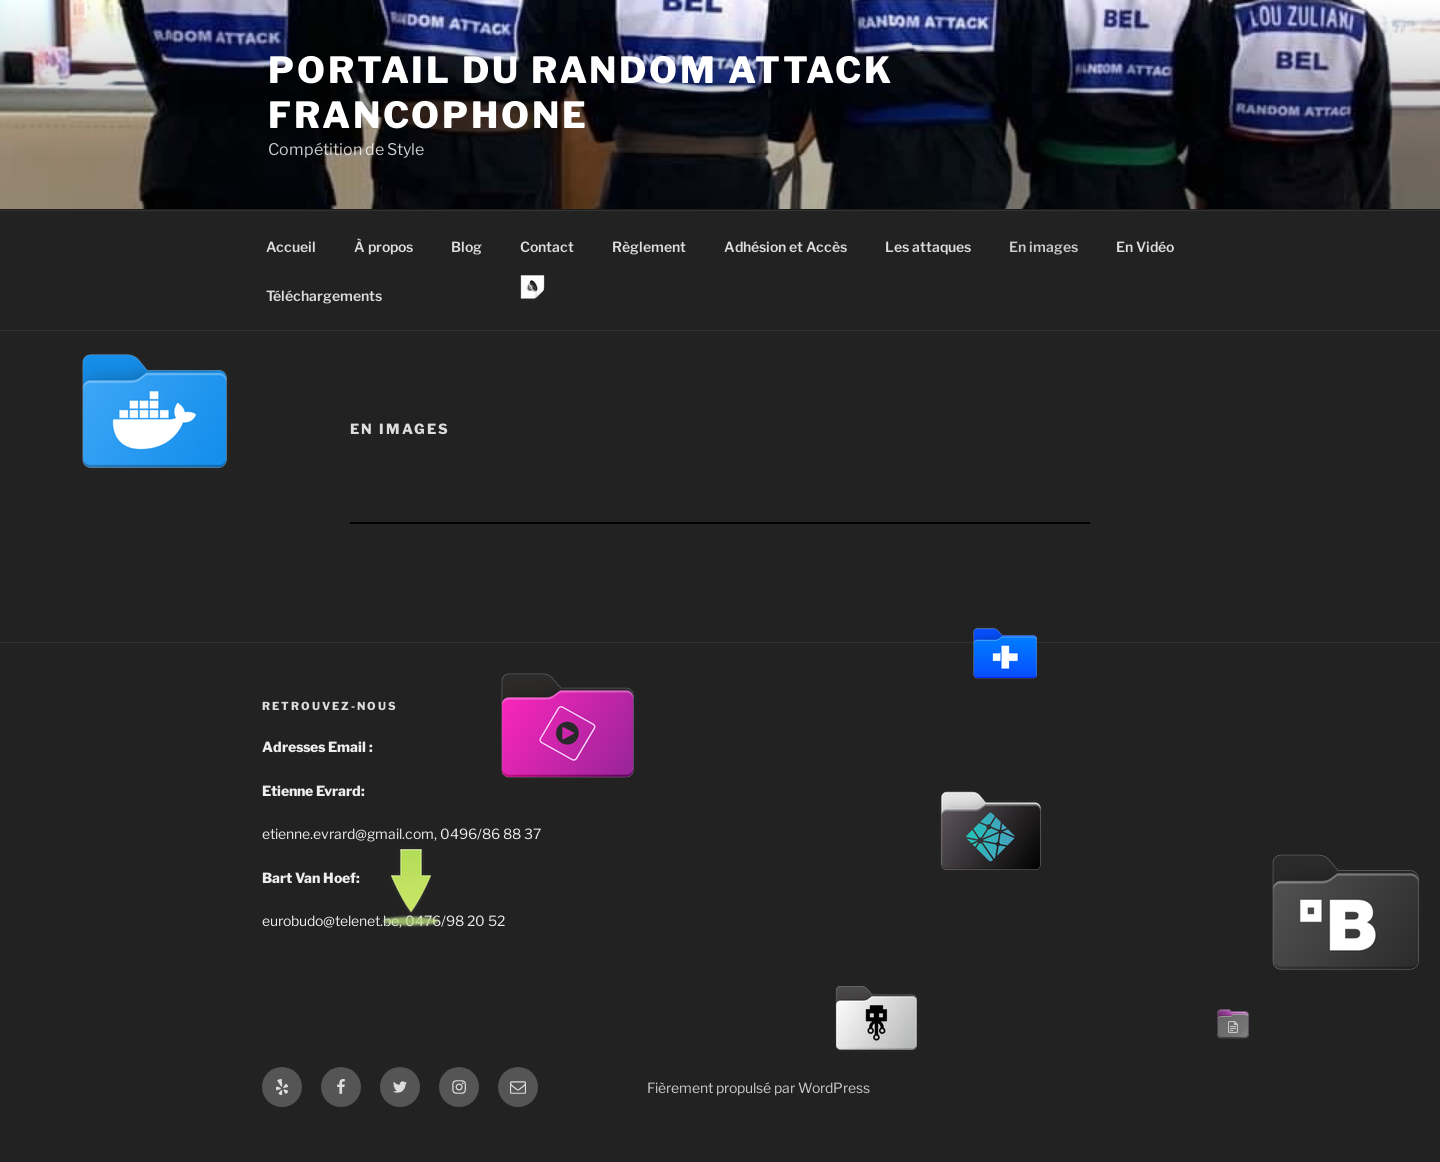 This screenshot has width=1440, height=1162. I want to click on folder containing USB security testing tools, so click(876, 1020).